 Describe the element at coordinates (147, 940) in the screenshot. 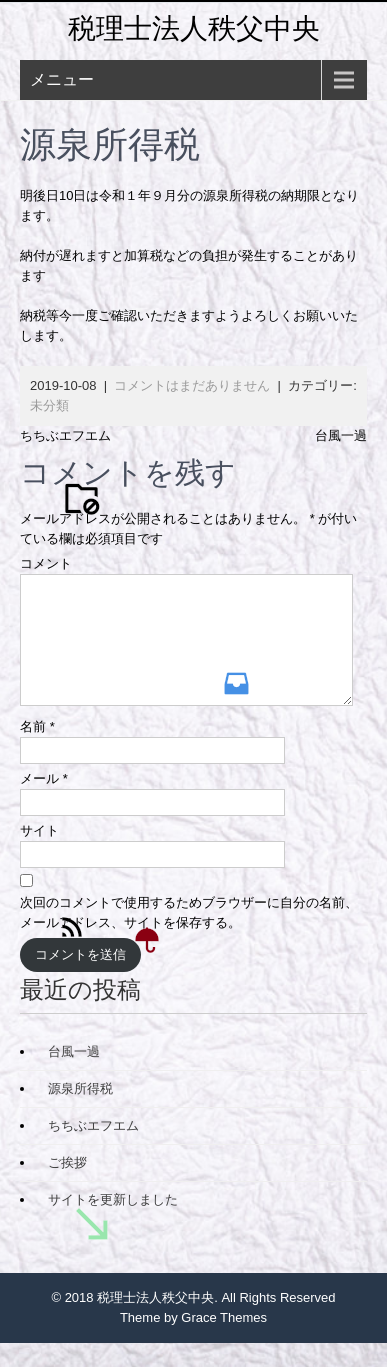

I see `view weather protection or rain forecast` at that location.